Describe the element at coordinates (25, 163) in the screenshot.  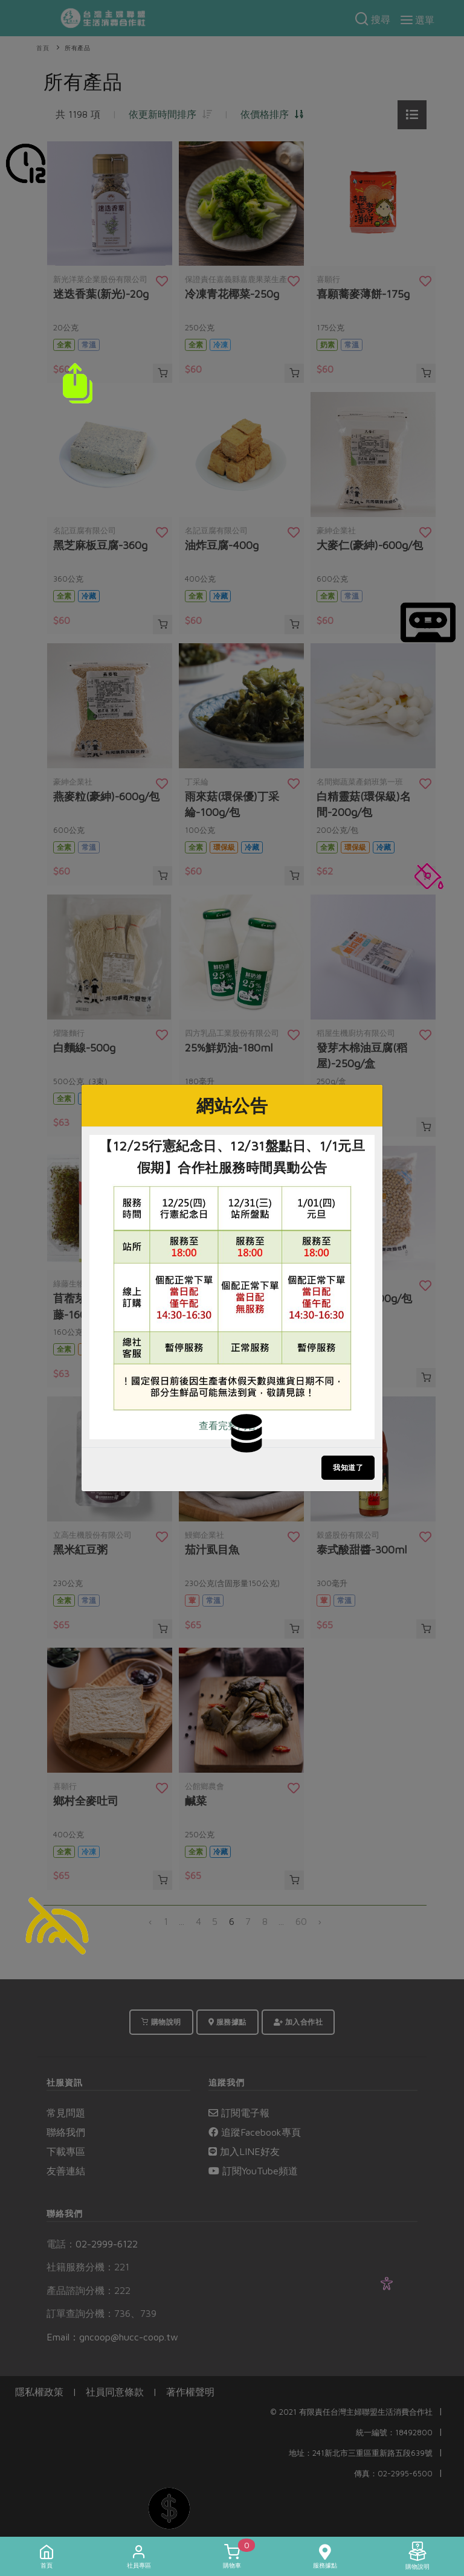
I see `view time in 12-hour format` at that location.